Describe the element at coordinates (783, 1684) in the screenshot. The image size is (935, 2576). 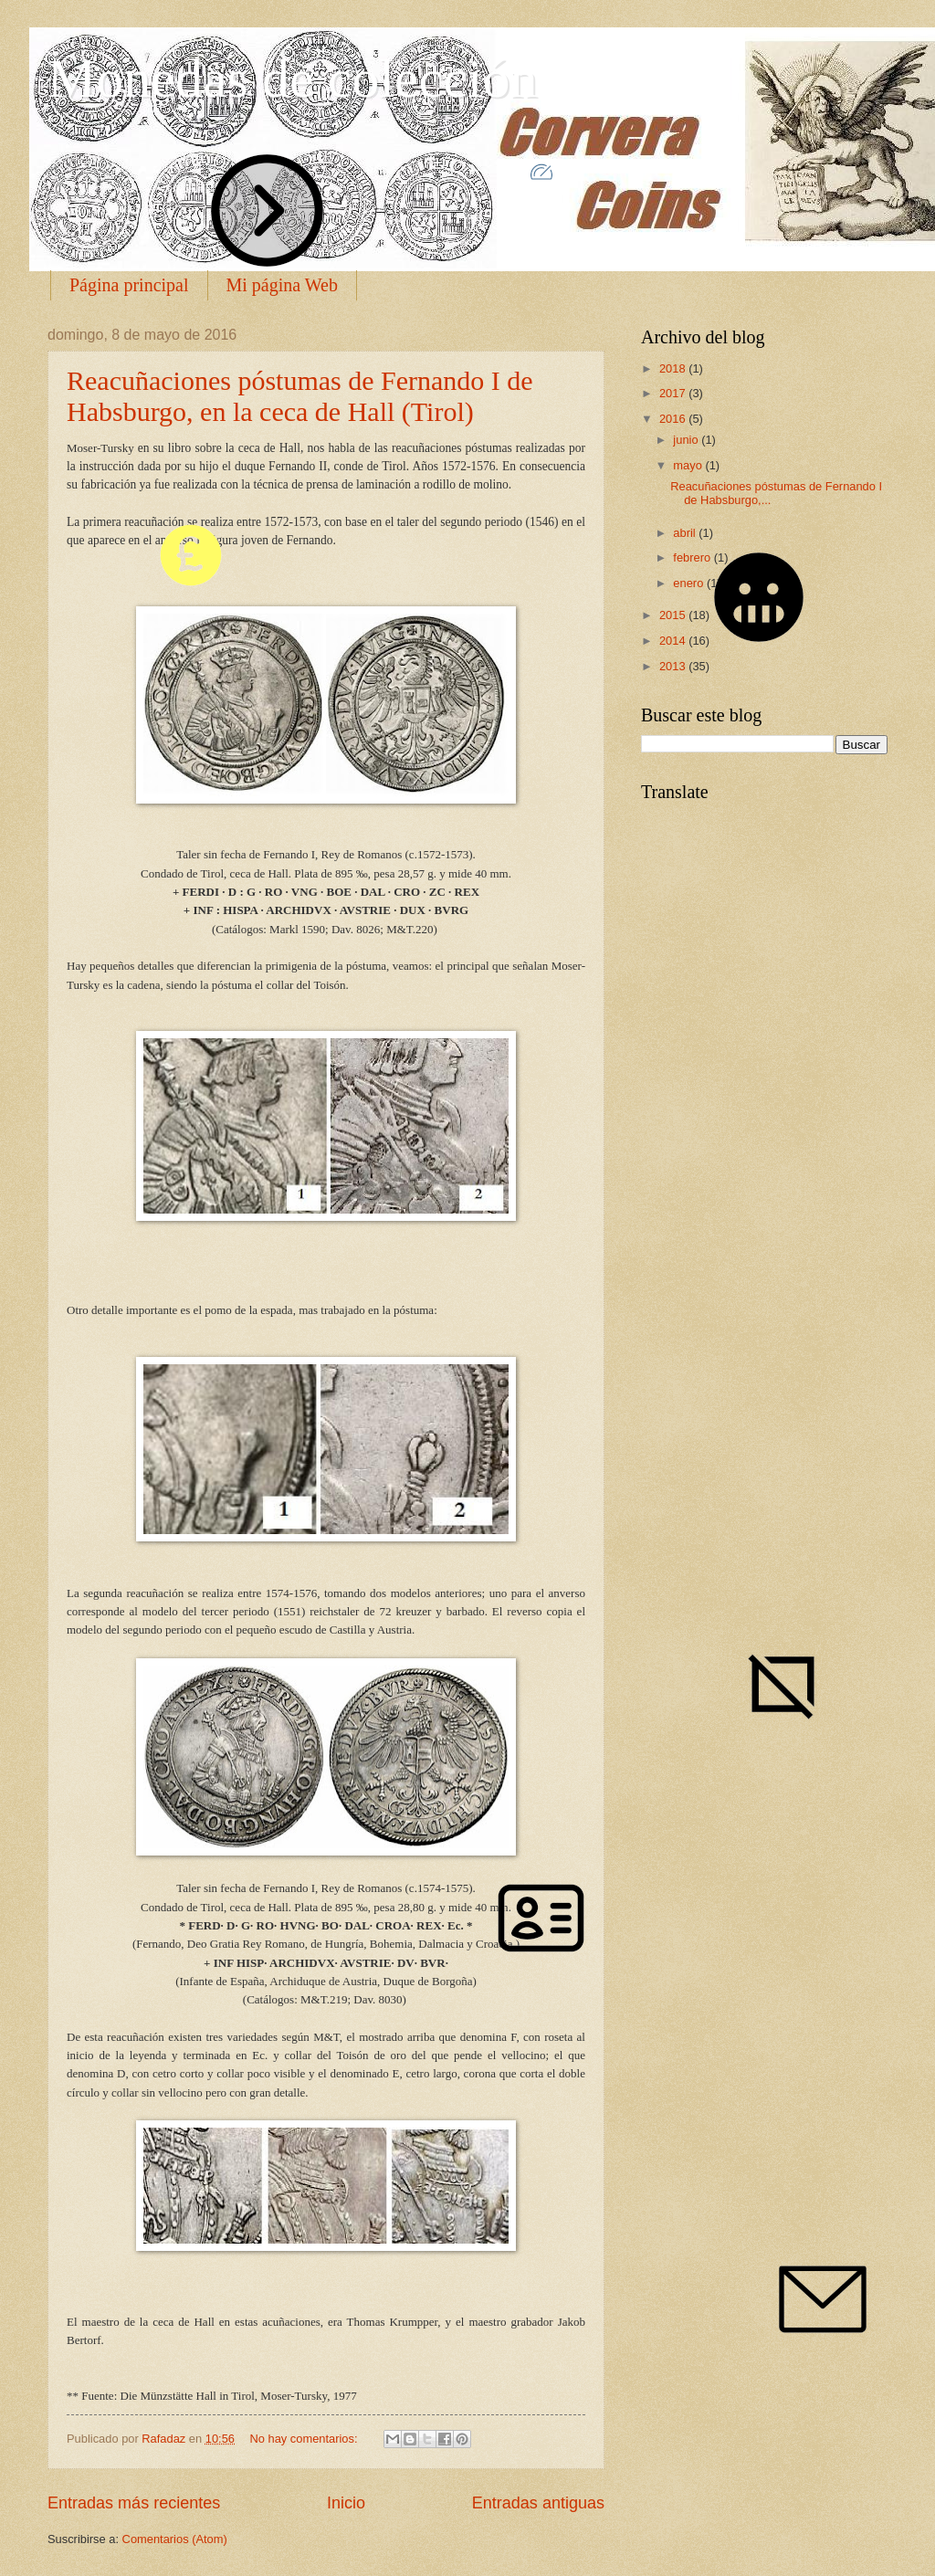
I see `indicates browser not supported for this feature` at that location.